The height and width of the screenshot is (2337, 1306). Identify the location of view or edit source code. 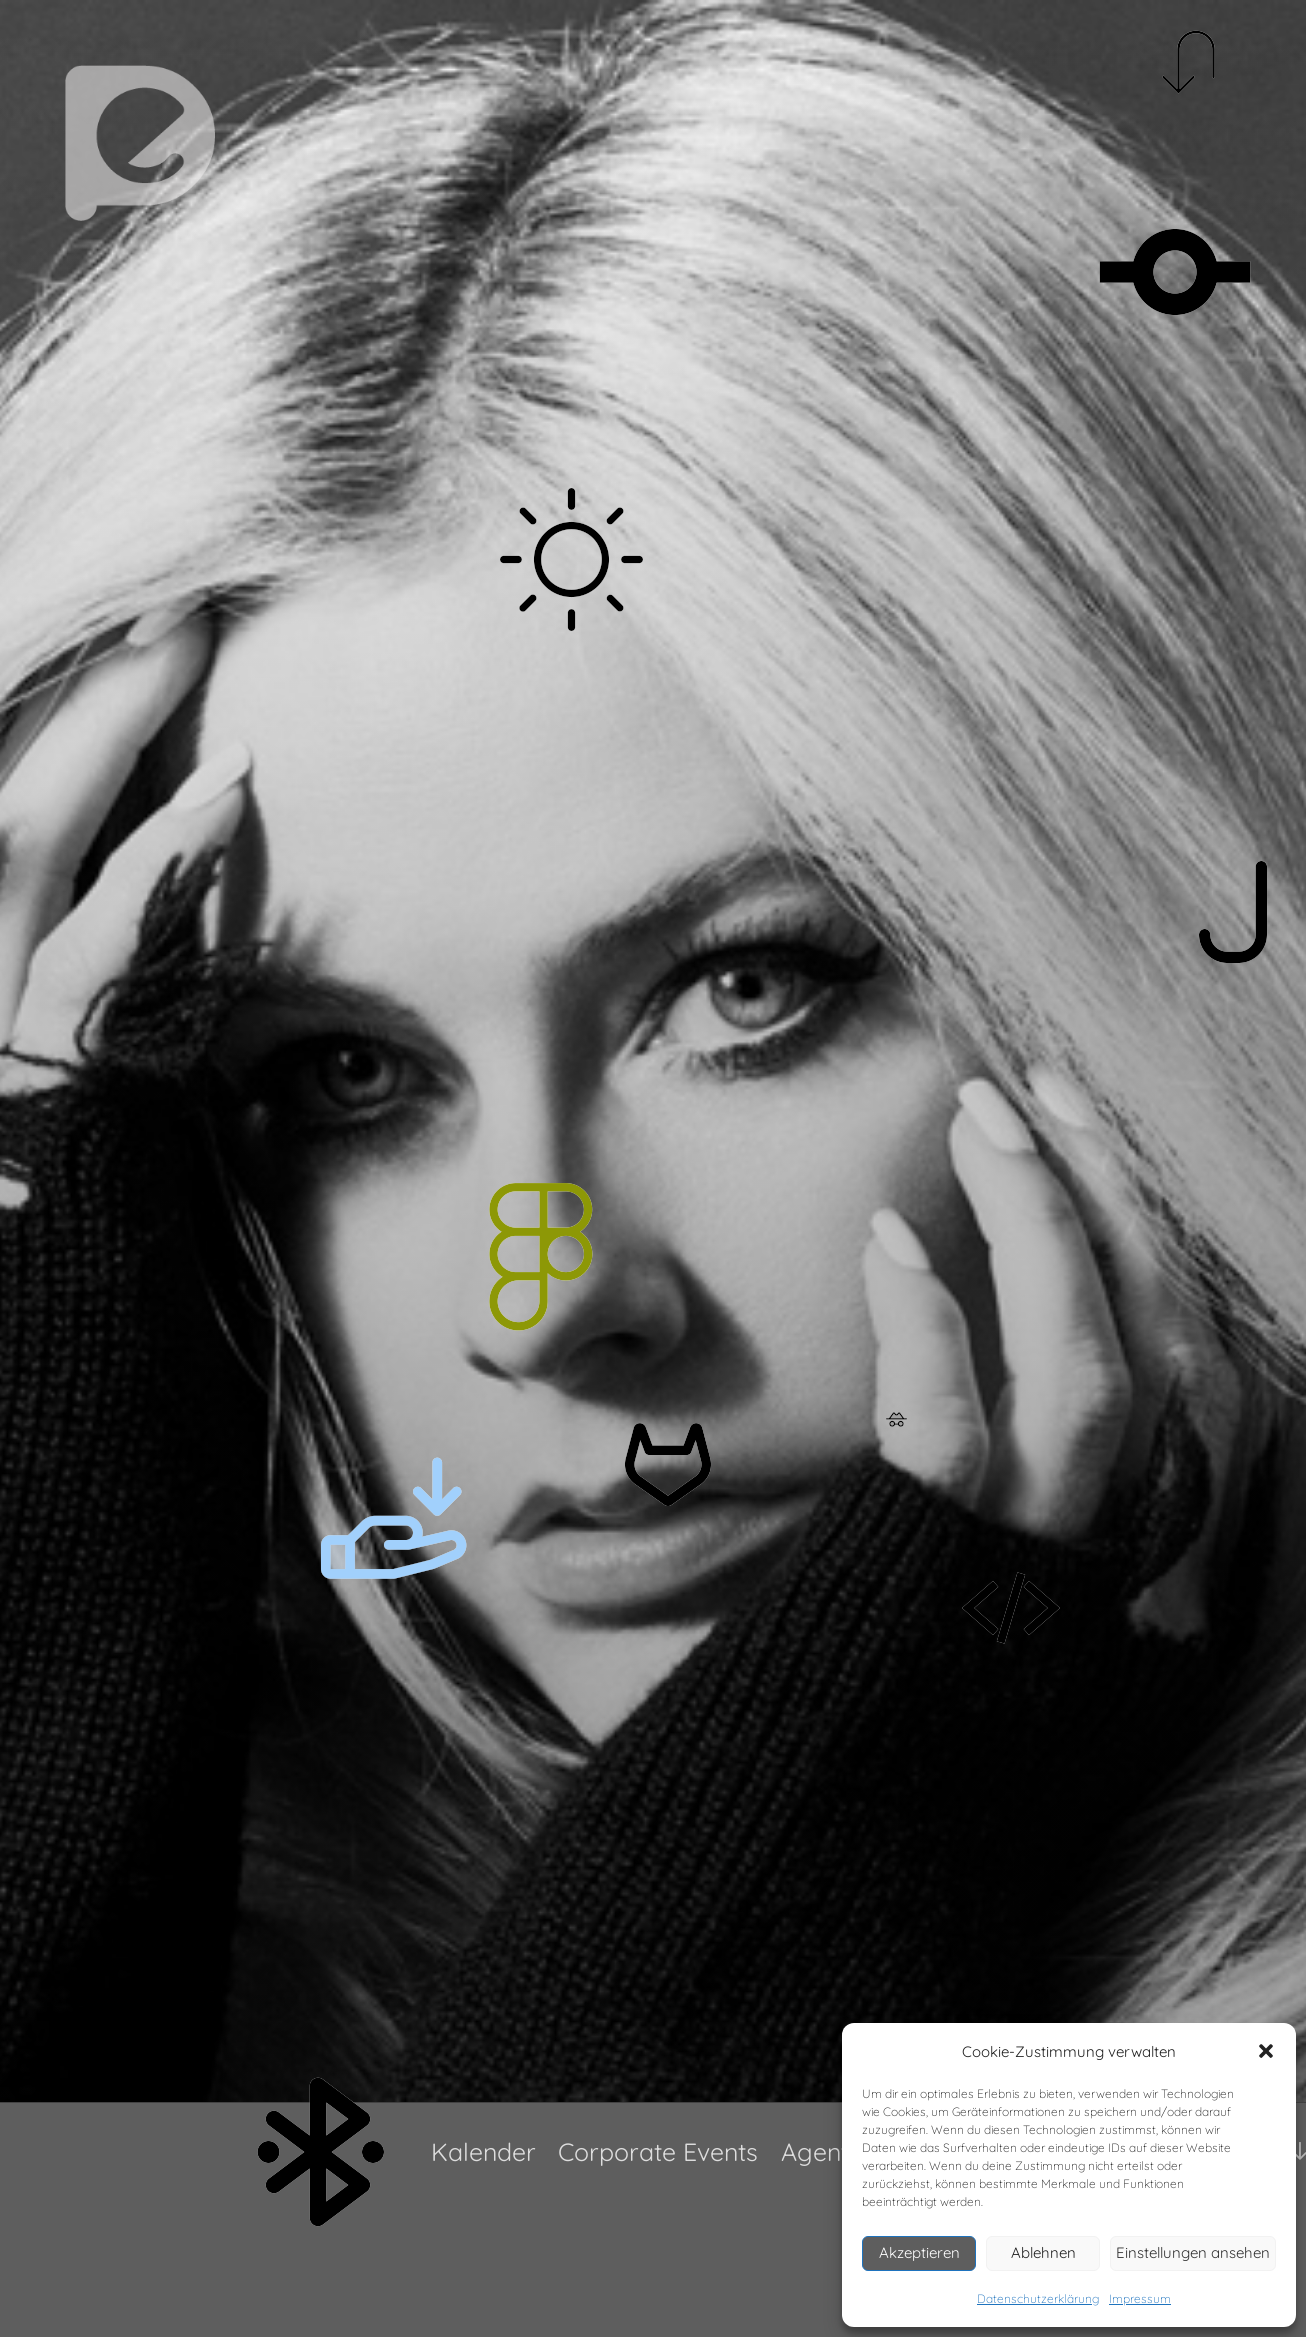
(1011, 1608).